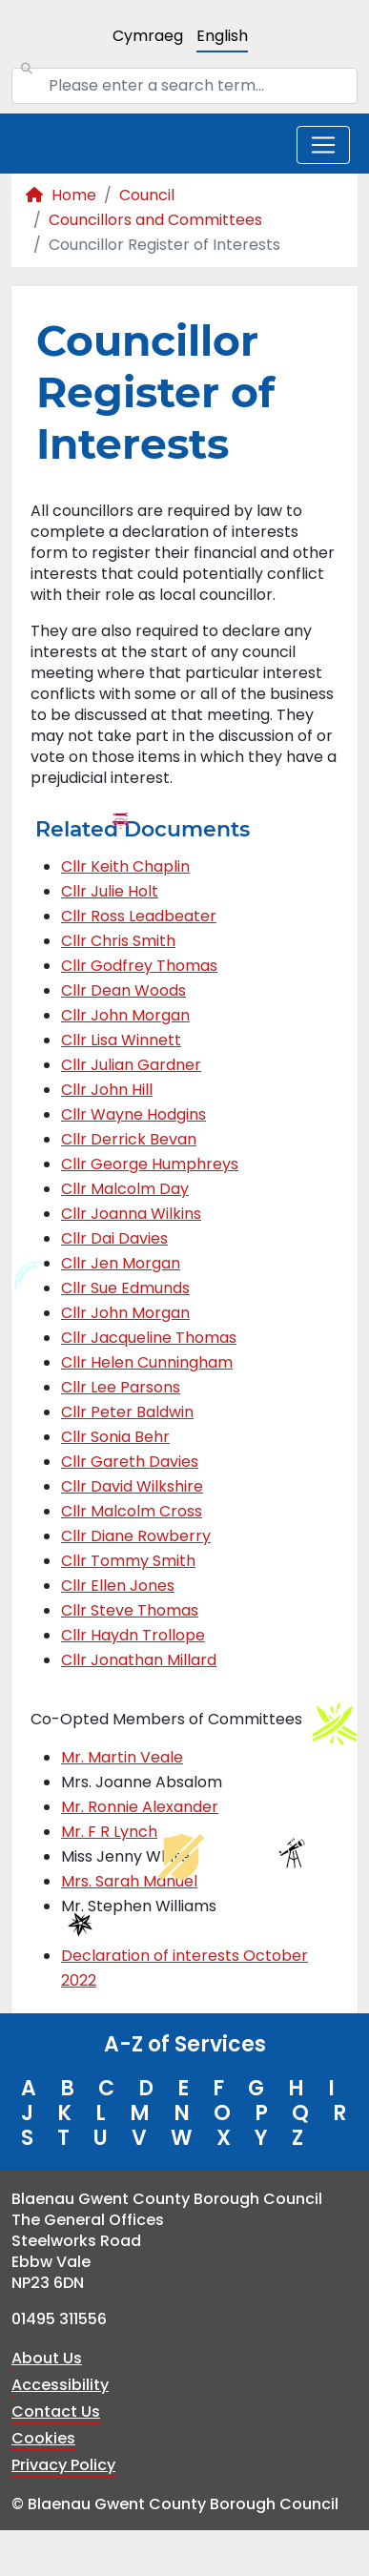  I want to click on select the bat'leth weapon in a game inventory, so click(30, 1276).